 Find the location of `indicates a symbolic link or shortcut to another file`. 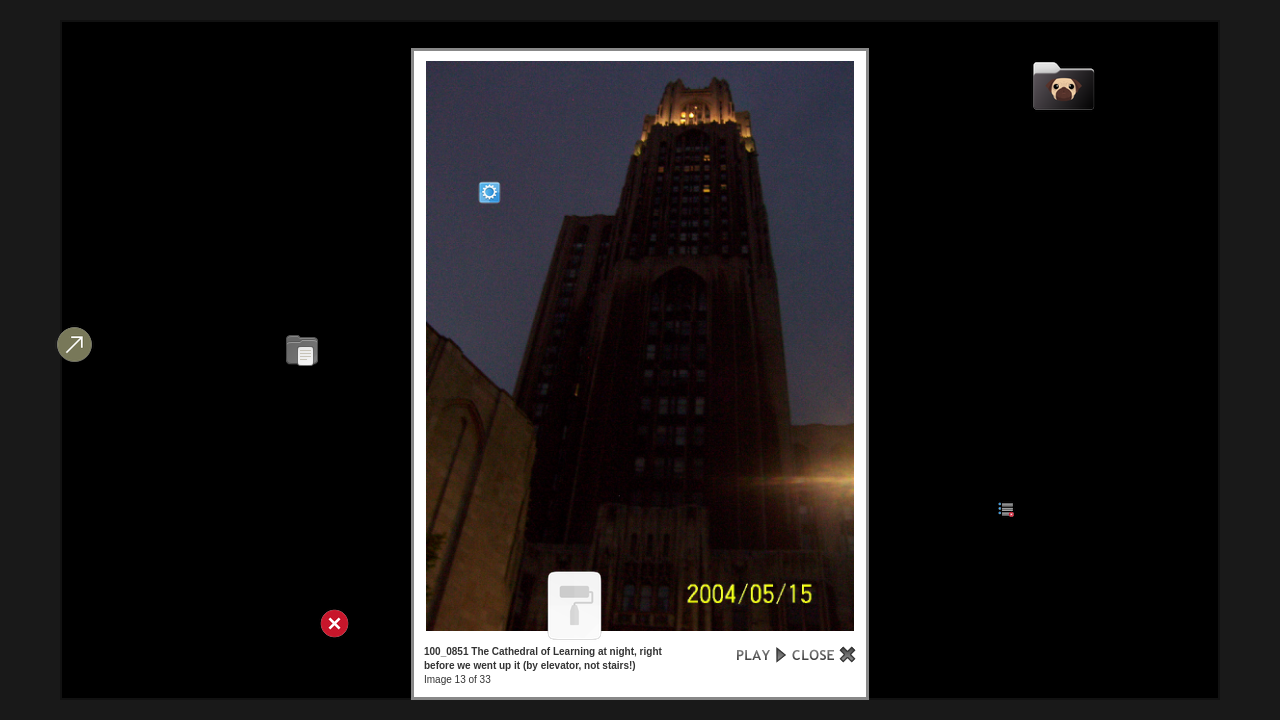

indicates a symbolic link or shortcut to another file is located at coordinates (74, 344).